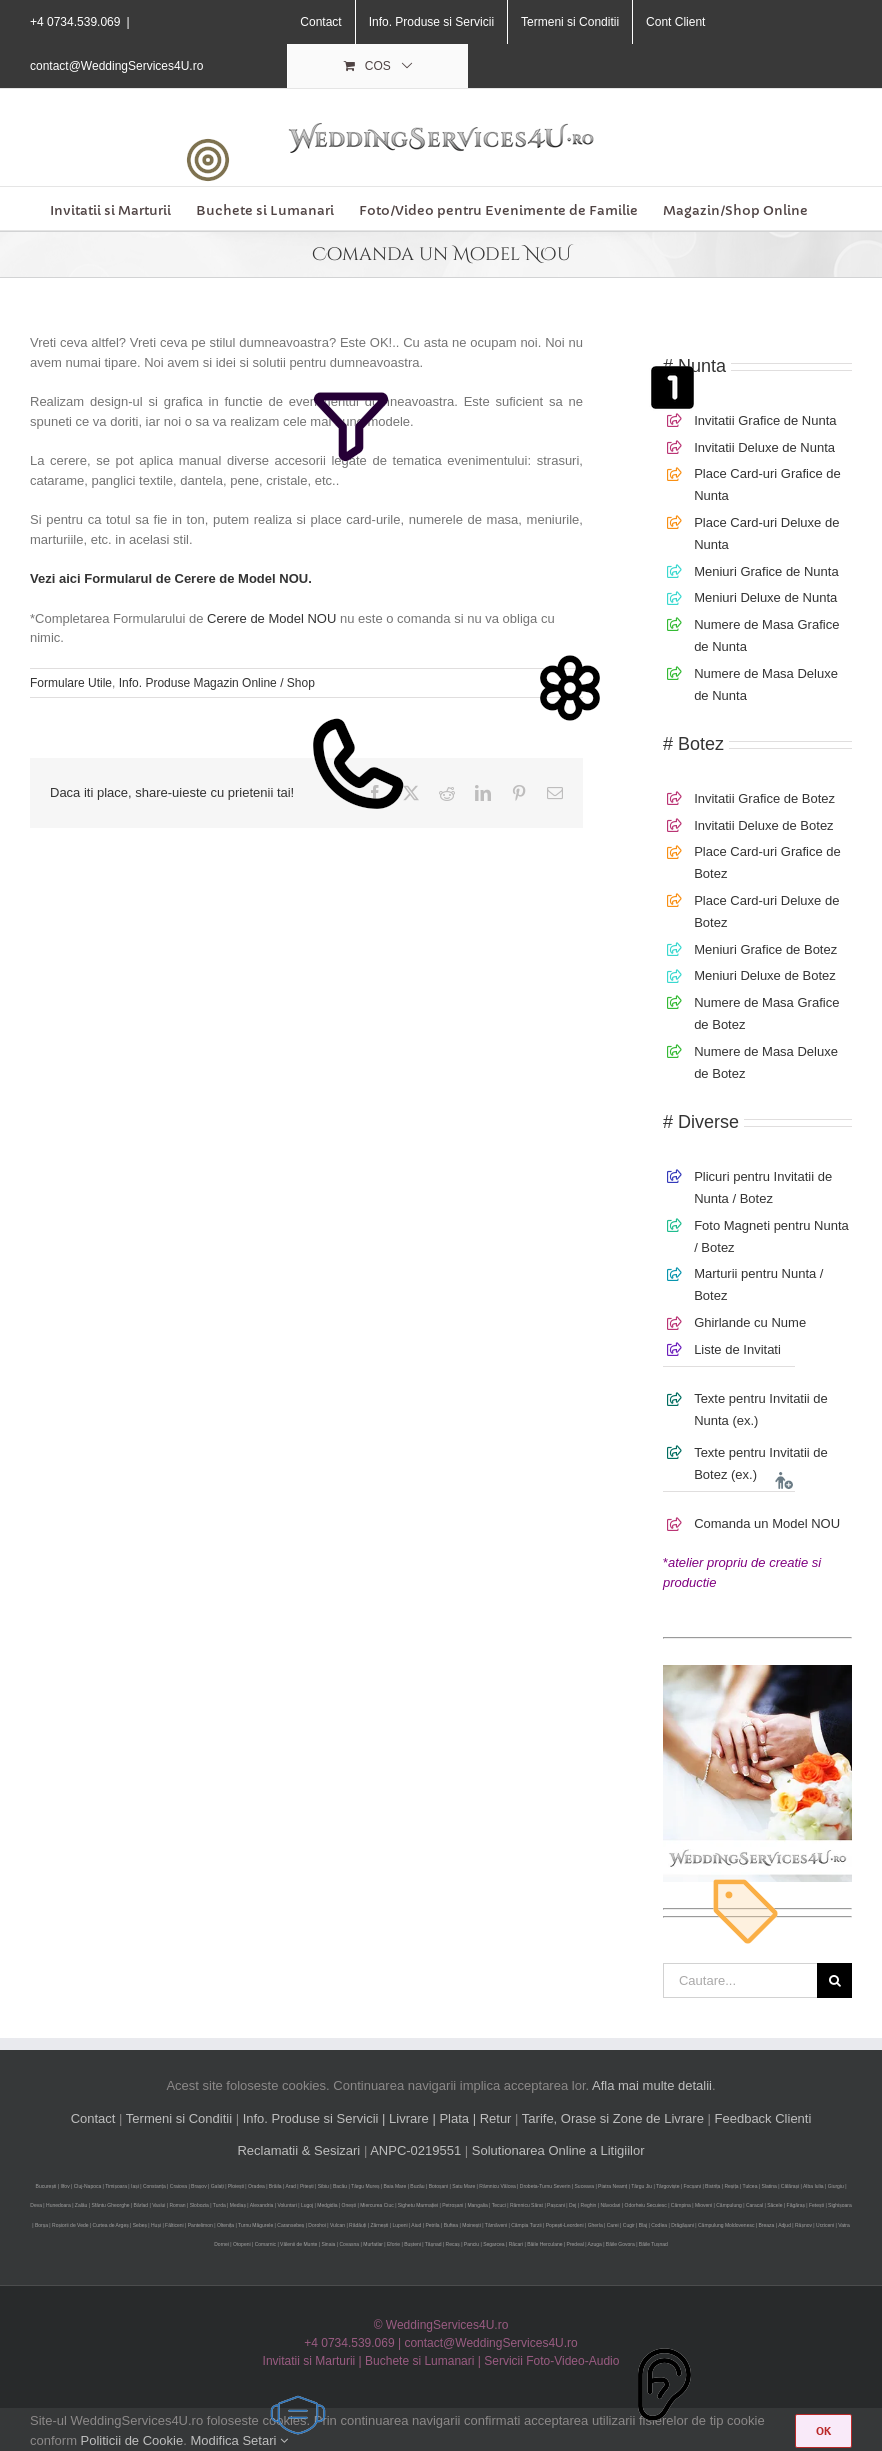  Describe the element at coordinates (664, 2384) in the screenshot. I see `accessibility settings for hearing features` at that location.